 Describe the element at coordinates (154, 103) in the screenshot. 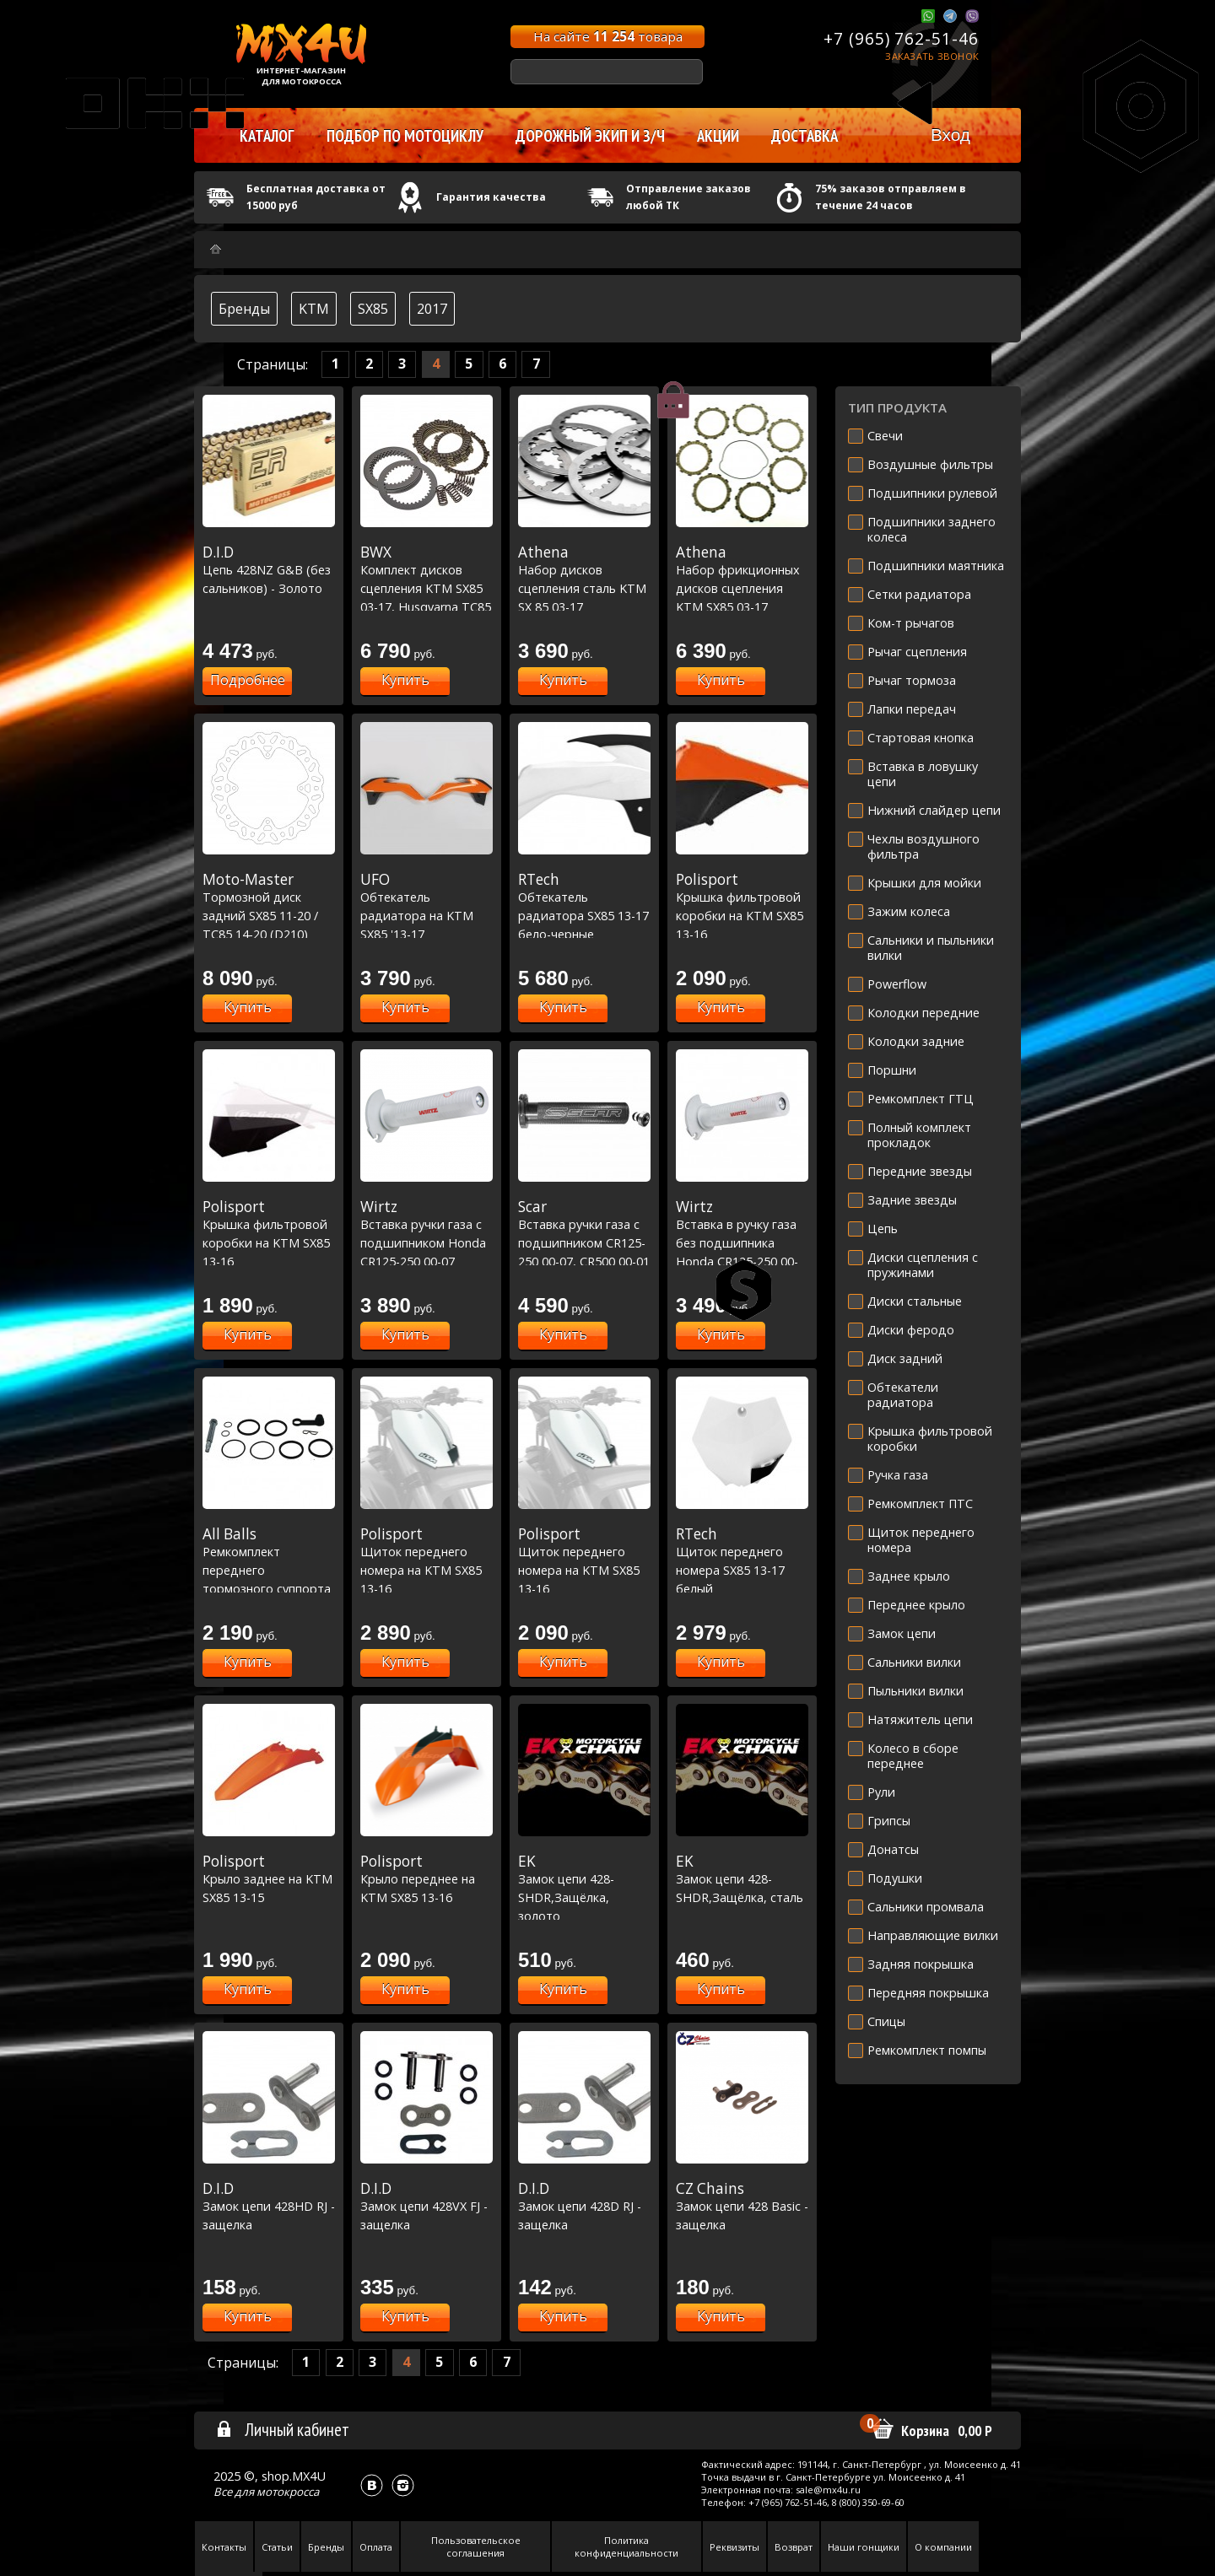

I see `open the OKX cryptocurrency exchange app` at that location.